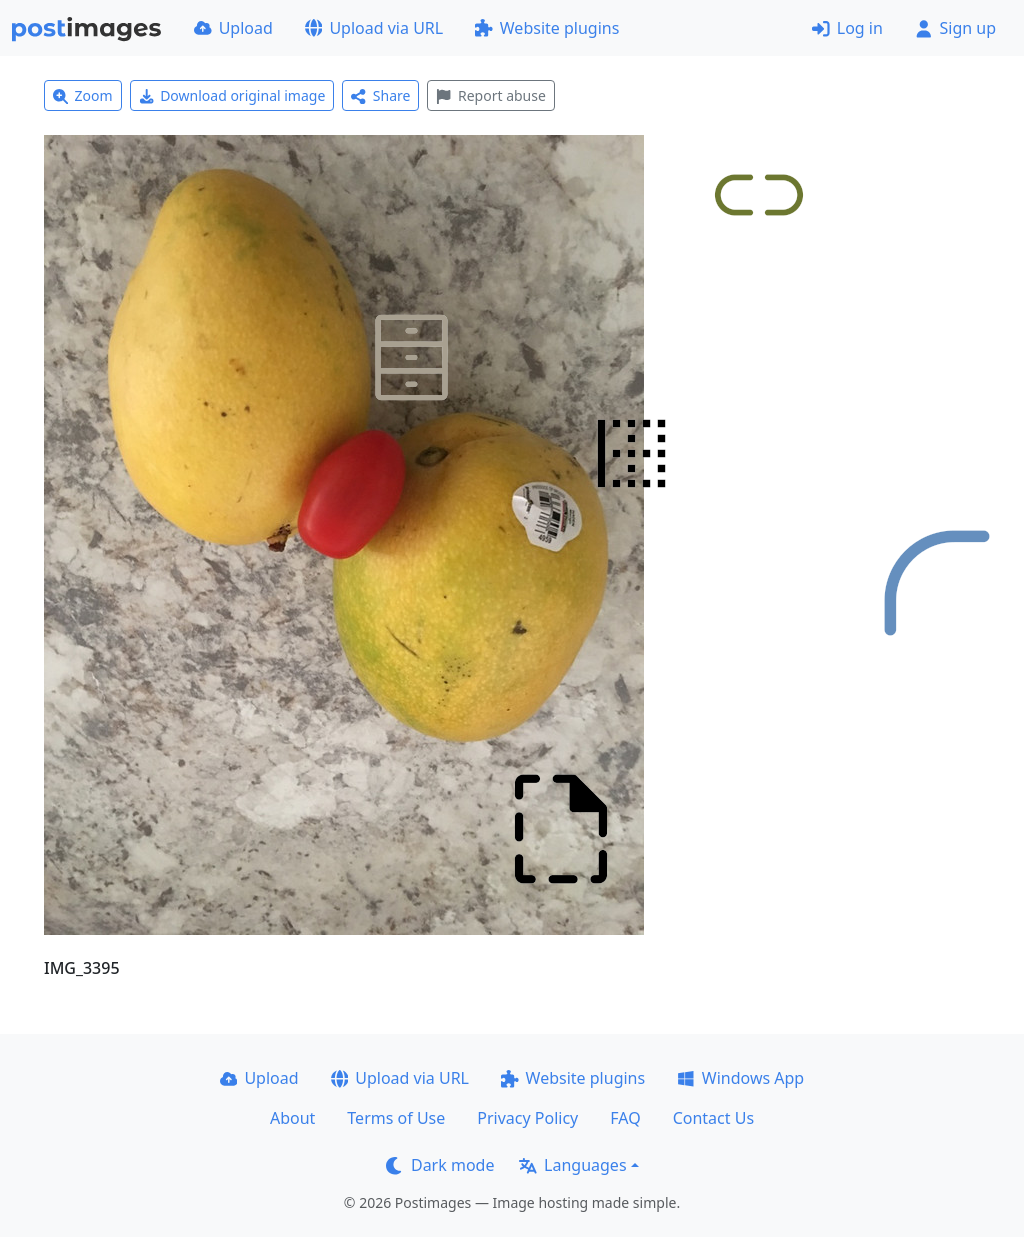 This screenshot has height=1237, width=1024. Describe the element at coordinates (937, 583) in the screenshot. I see `apply rounded corner radius to element` at that location.